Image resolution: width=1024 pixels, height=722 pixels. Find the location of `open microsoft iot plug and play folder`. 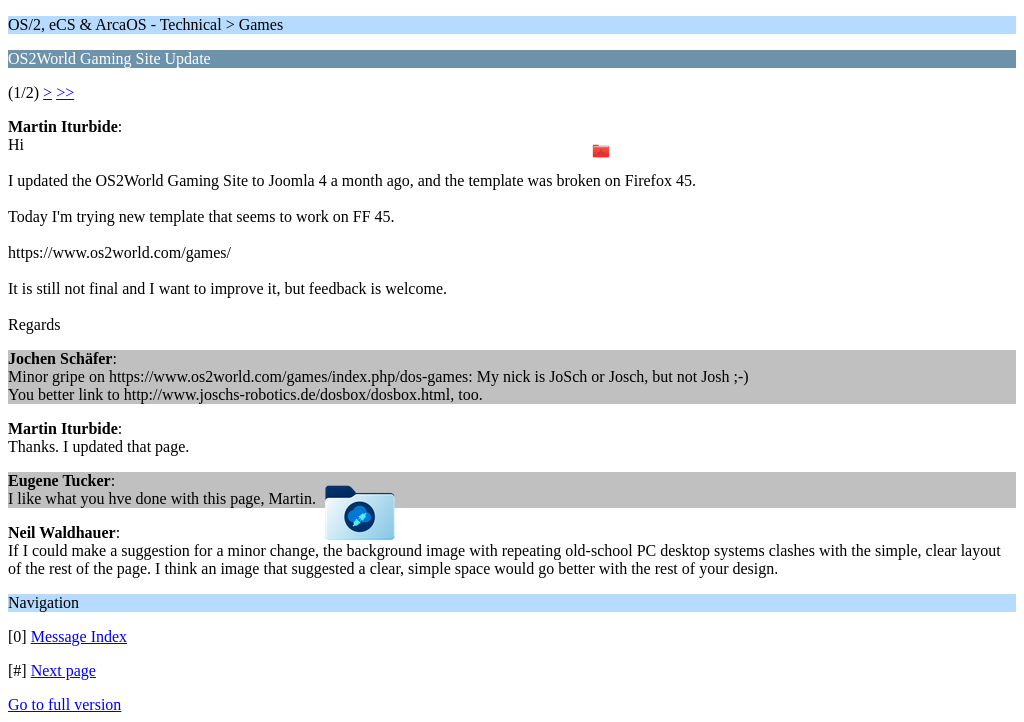

open microsoft iot plug and play folder is located at coordinates (359, 514).